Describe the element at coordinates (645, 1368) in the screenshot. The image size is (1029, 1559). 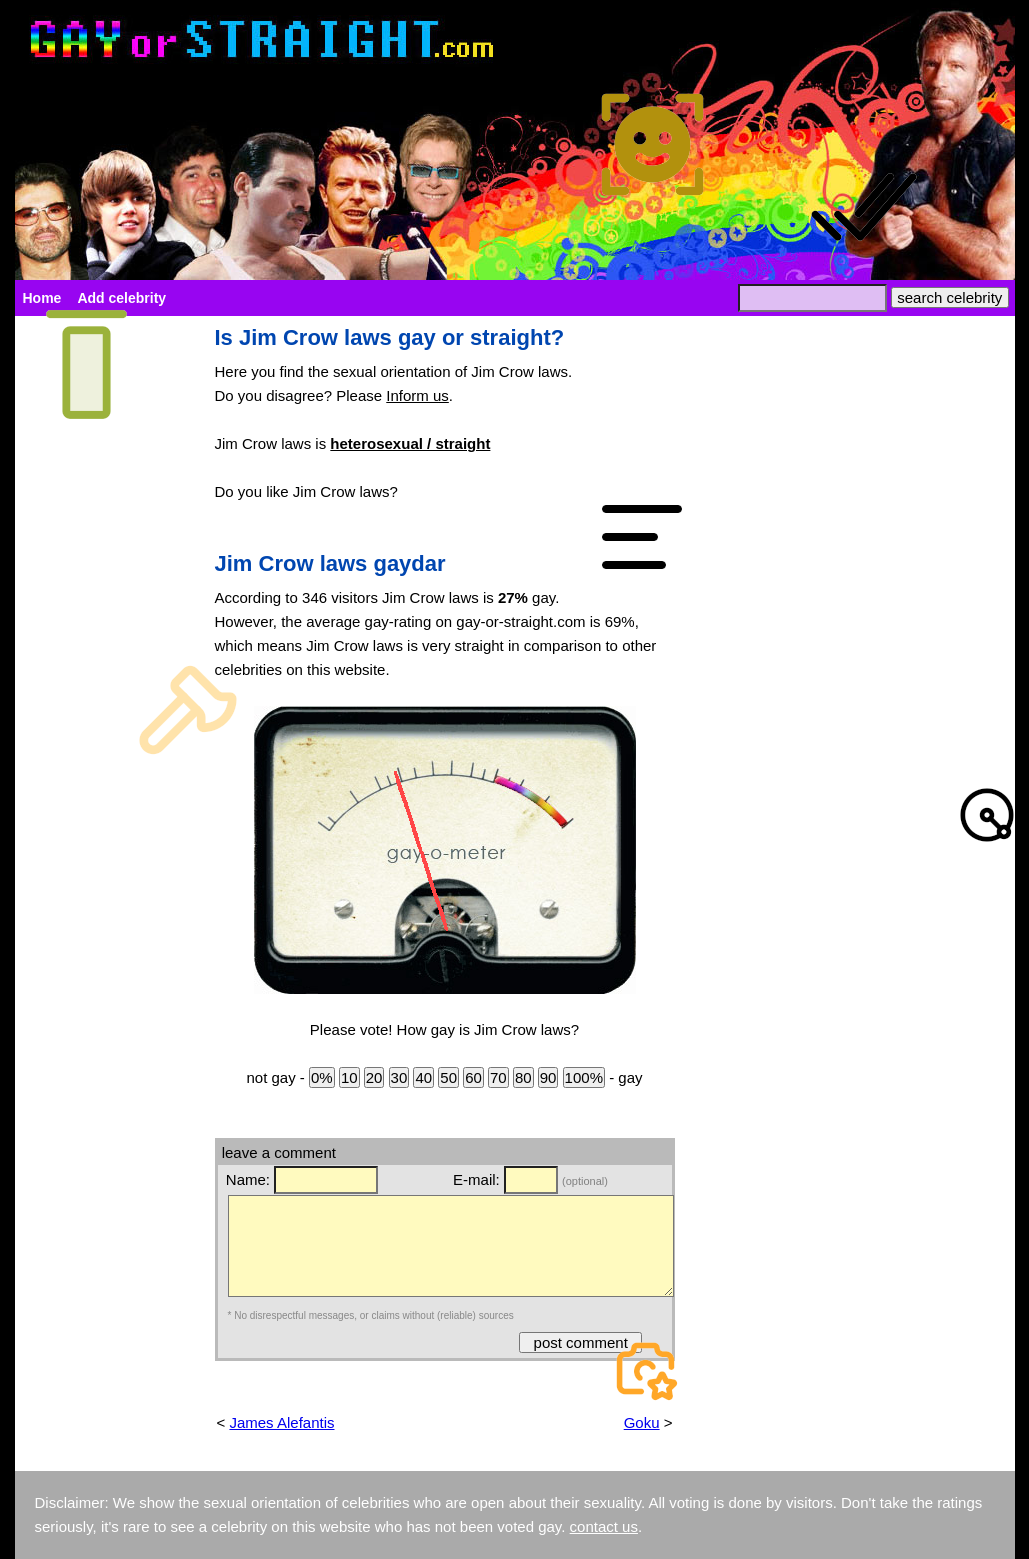
I see `mark a photo as favorite` at that location.